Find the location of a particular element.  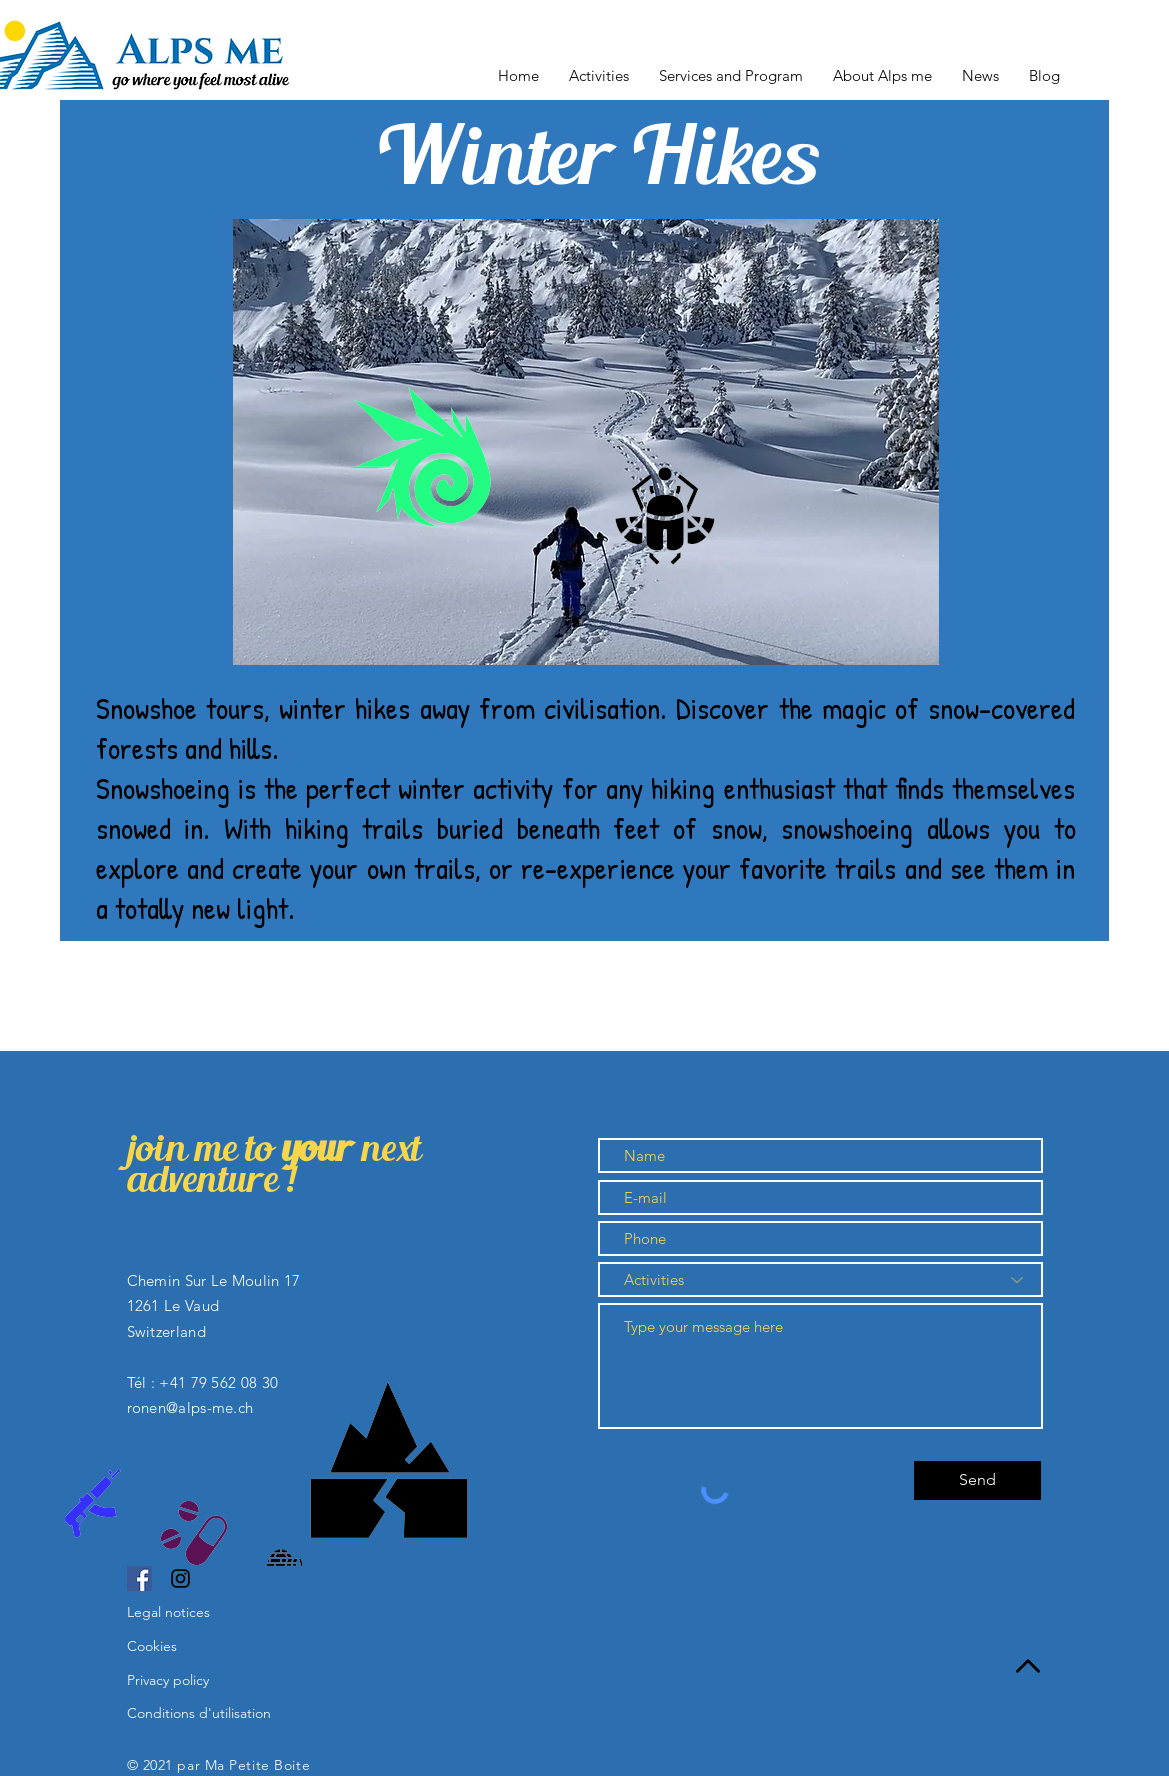

explore valley or mountain terrain is located at coordinates (388, 1459).